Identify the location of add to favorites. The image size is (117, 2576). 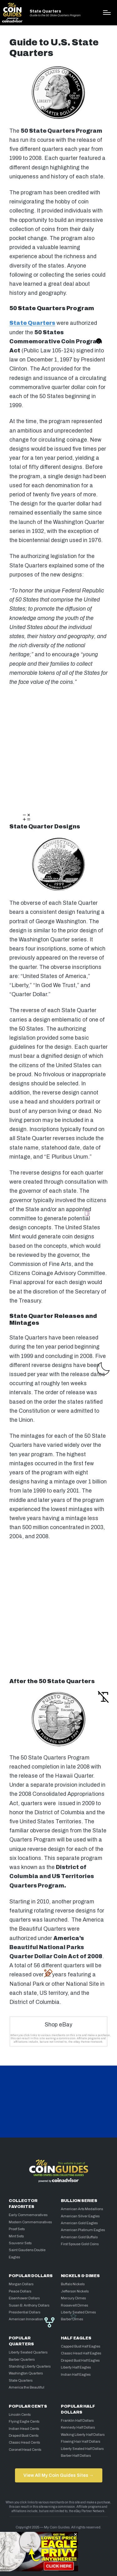
(73, 2316).